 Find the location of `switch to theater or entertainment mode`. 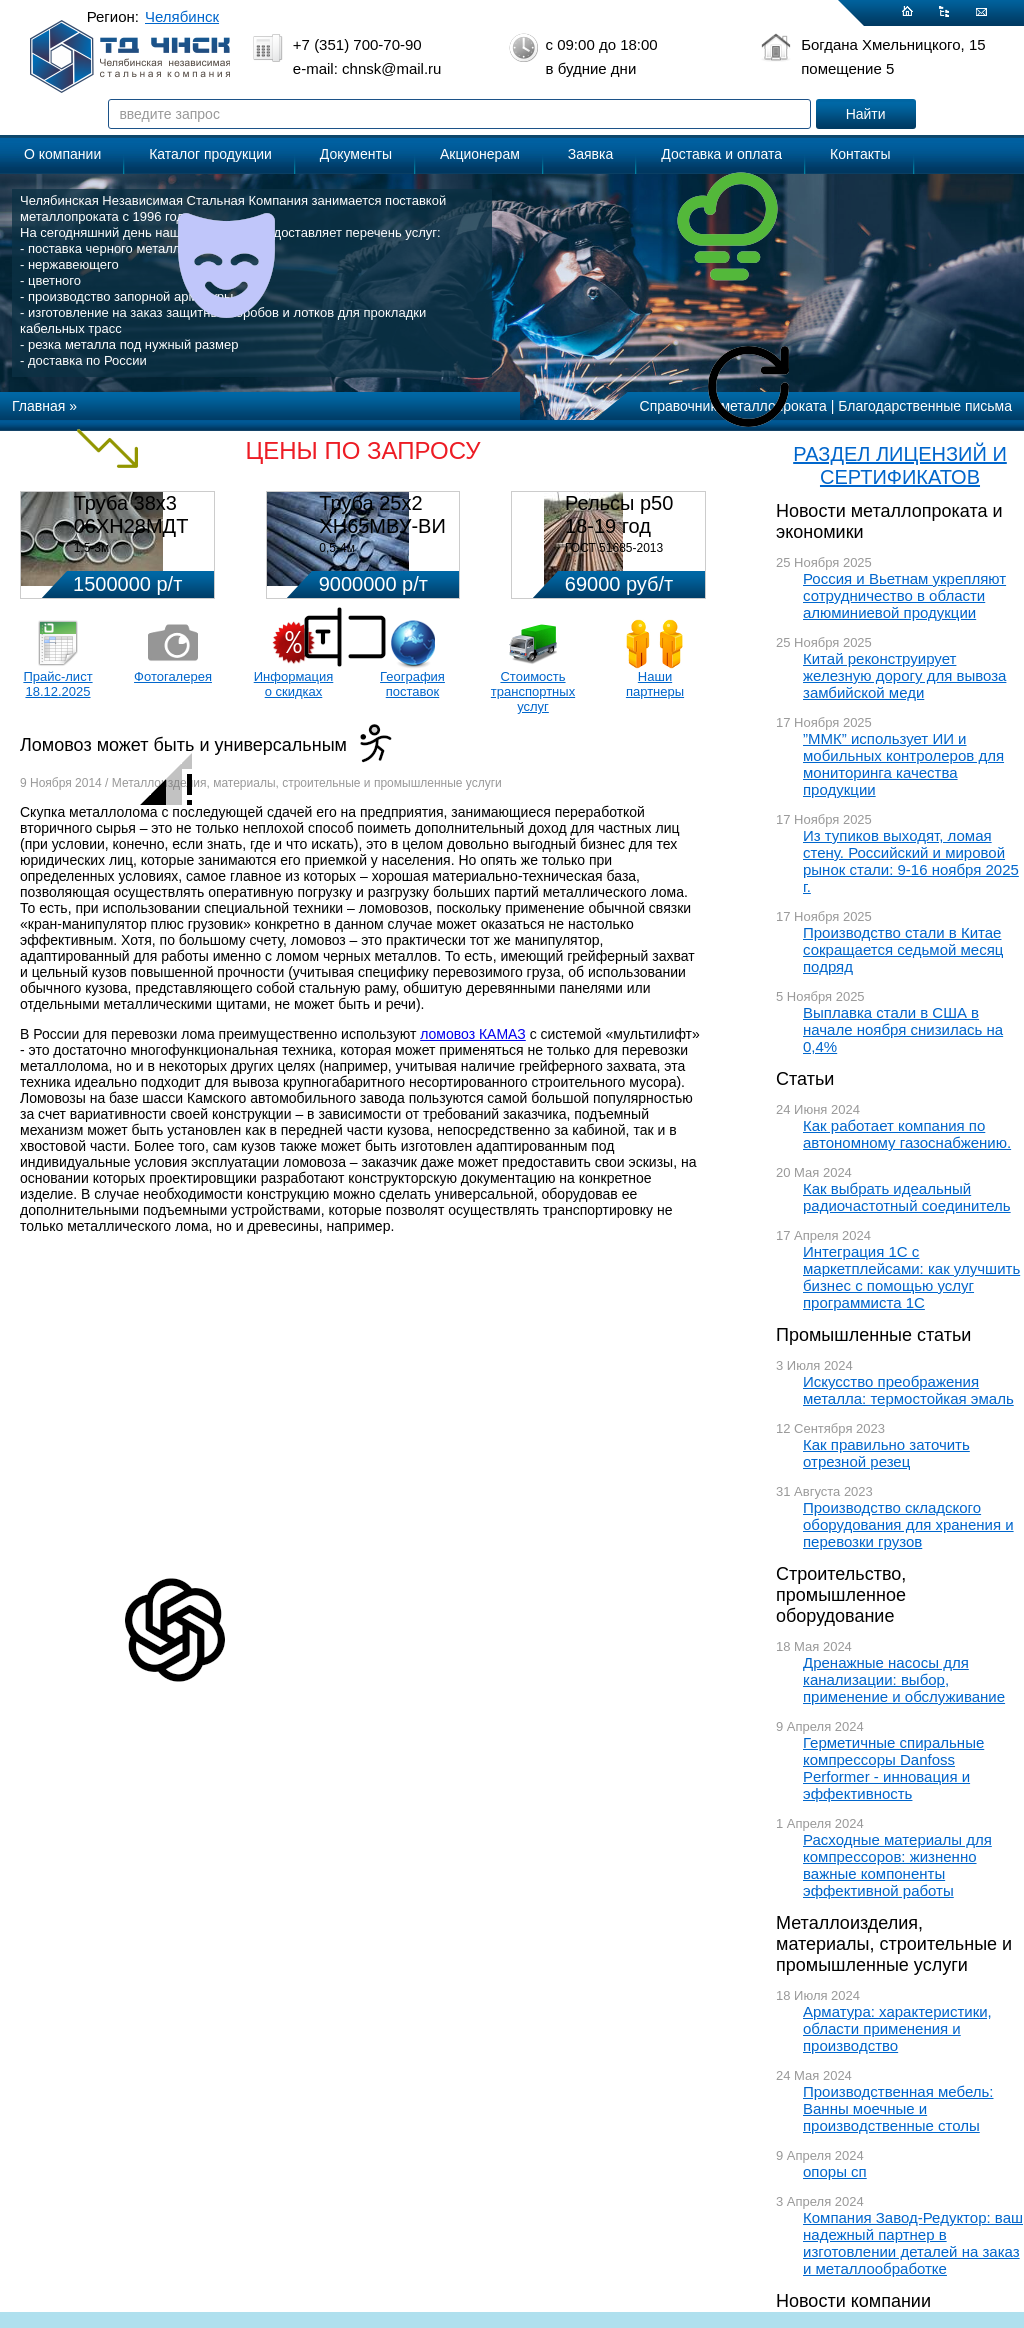

switch to theater or entertainment mode is located at coordinates (226, 261).